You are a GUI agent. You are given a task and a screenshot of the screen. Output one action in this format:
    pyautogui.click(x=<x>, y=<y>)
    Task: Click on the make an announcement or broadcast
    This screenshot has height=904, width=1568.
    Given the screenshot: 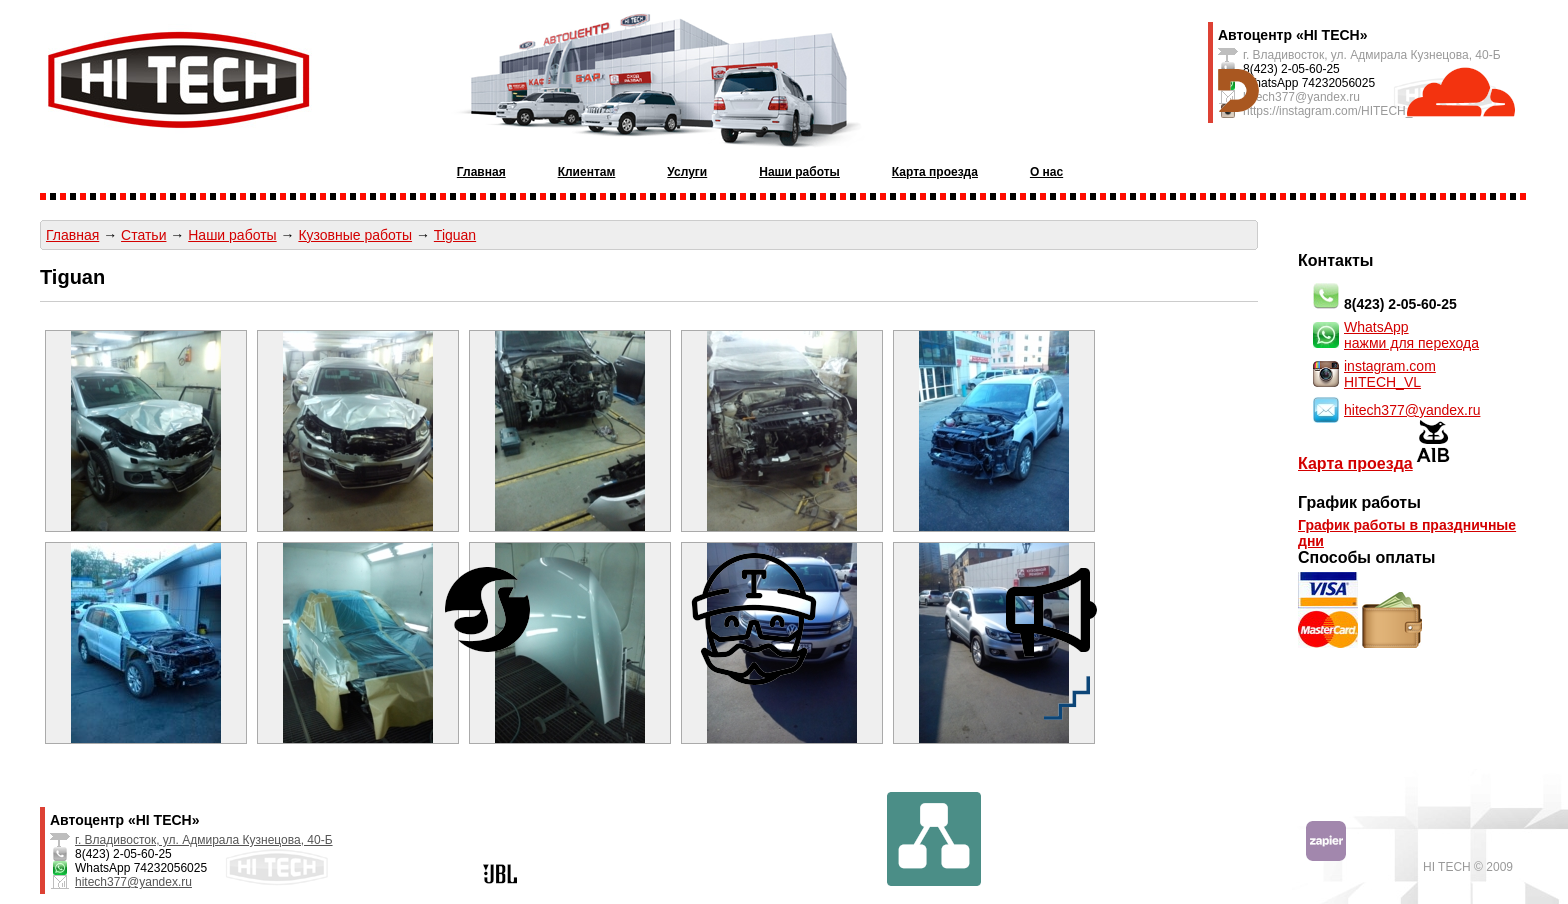 What is the action you would take?
    pyautogui.click(x=1048, y=610)
    